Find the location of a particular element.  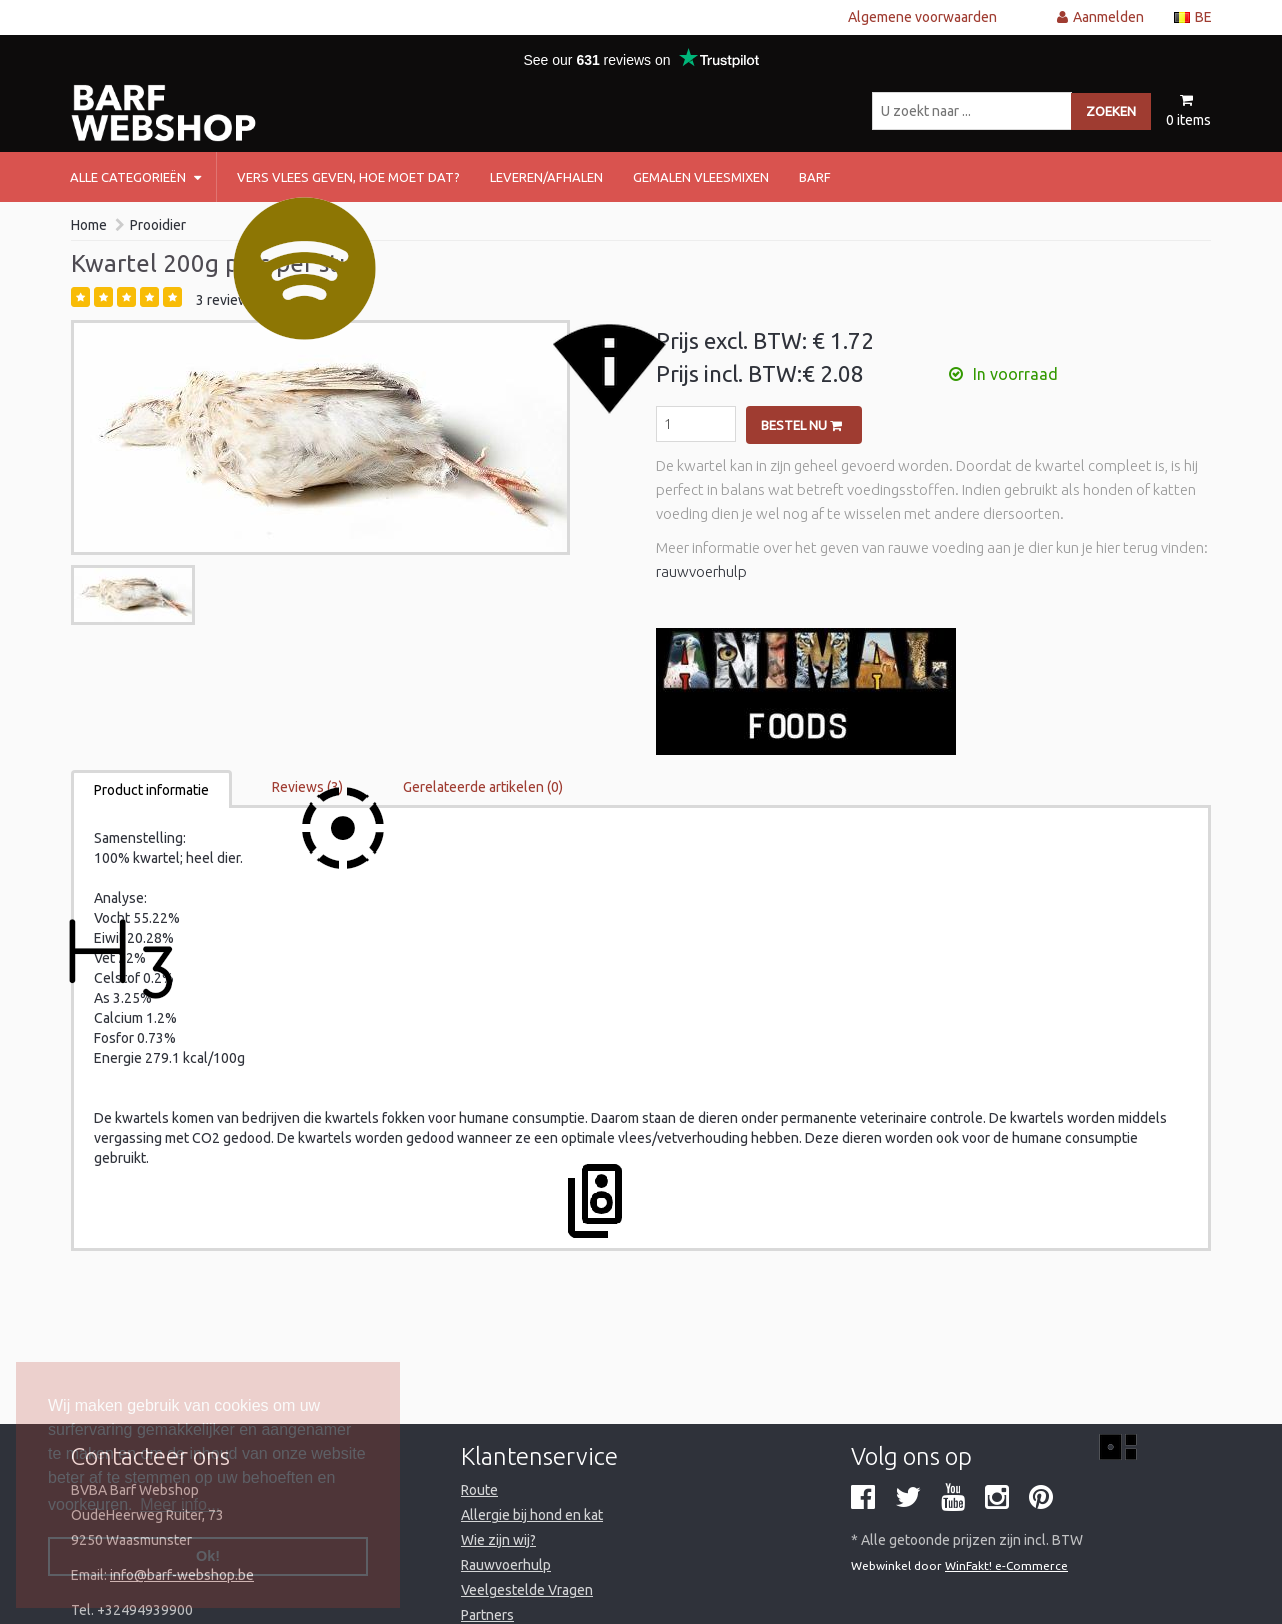

open Spotify app is located at coordinates (304, 268).